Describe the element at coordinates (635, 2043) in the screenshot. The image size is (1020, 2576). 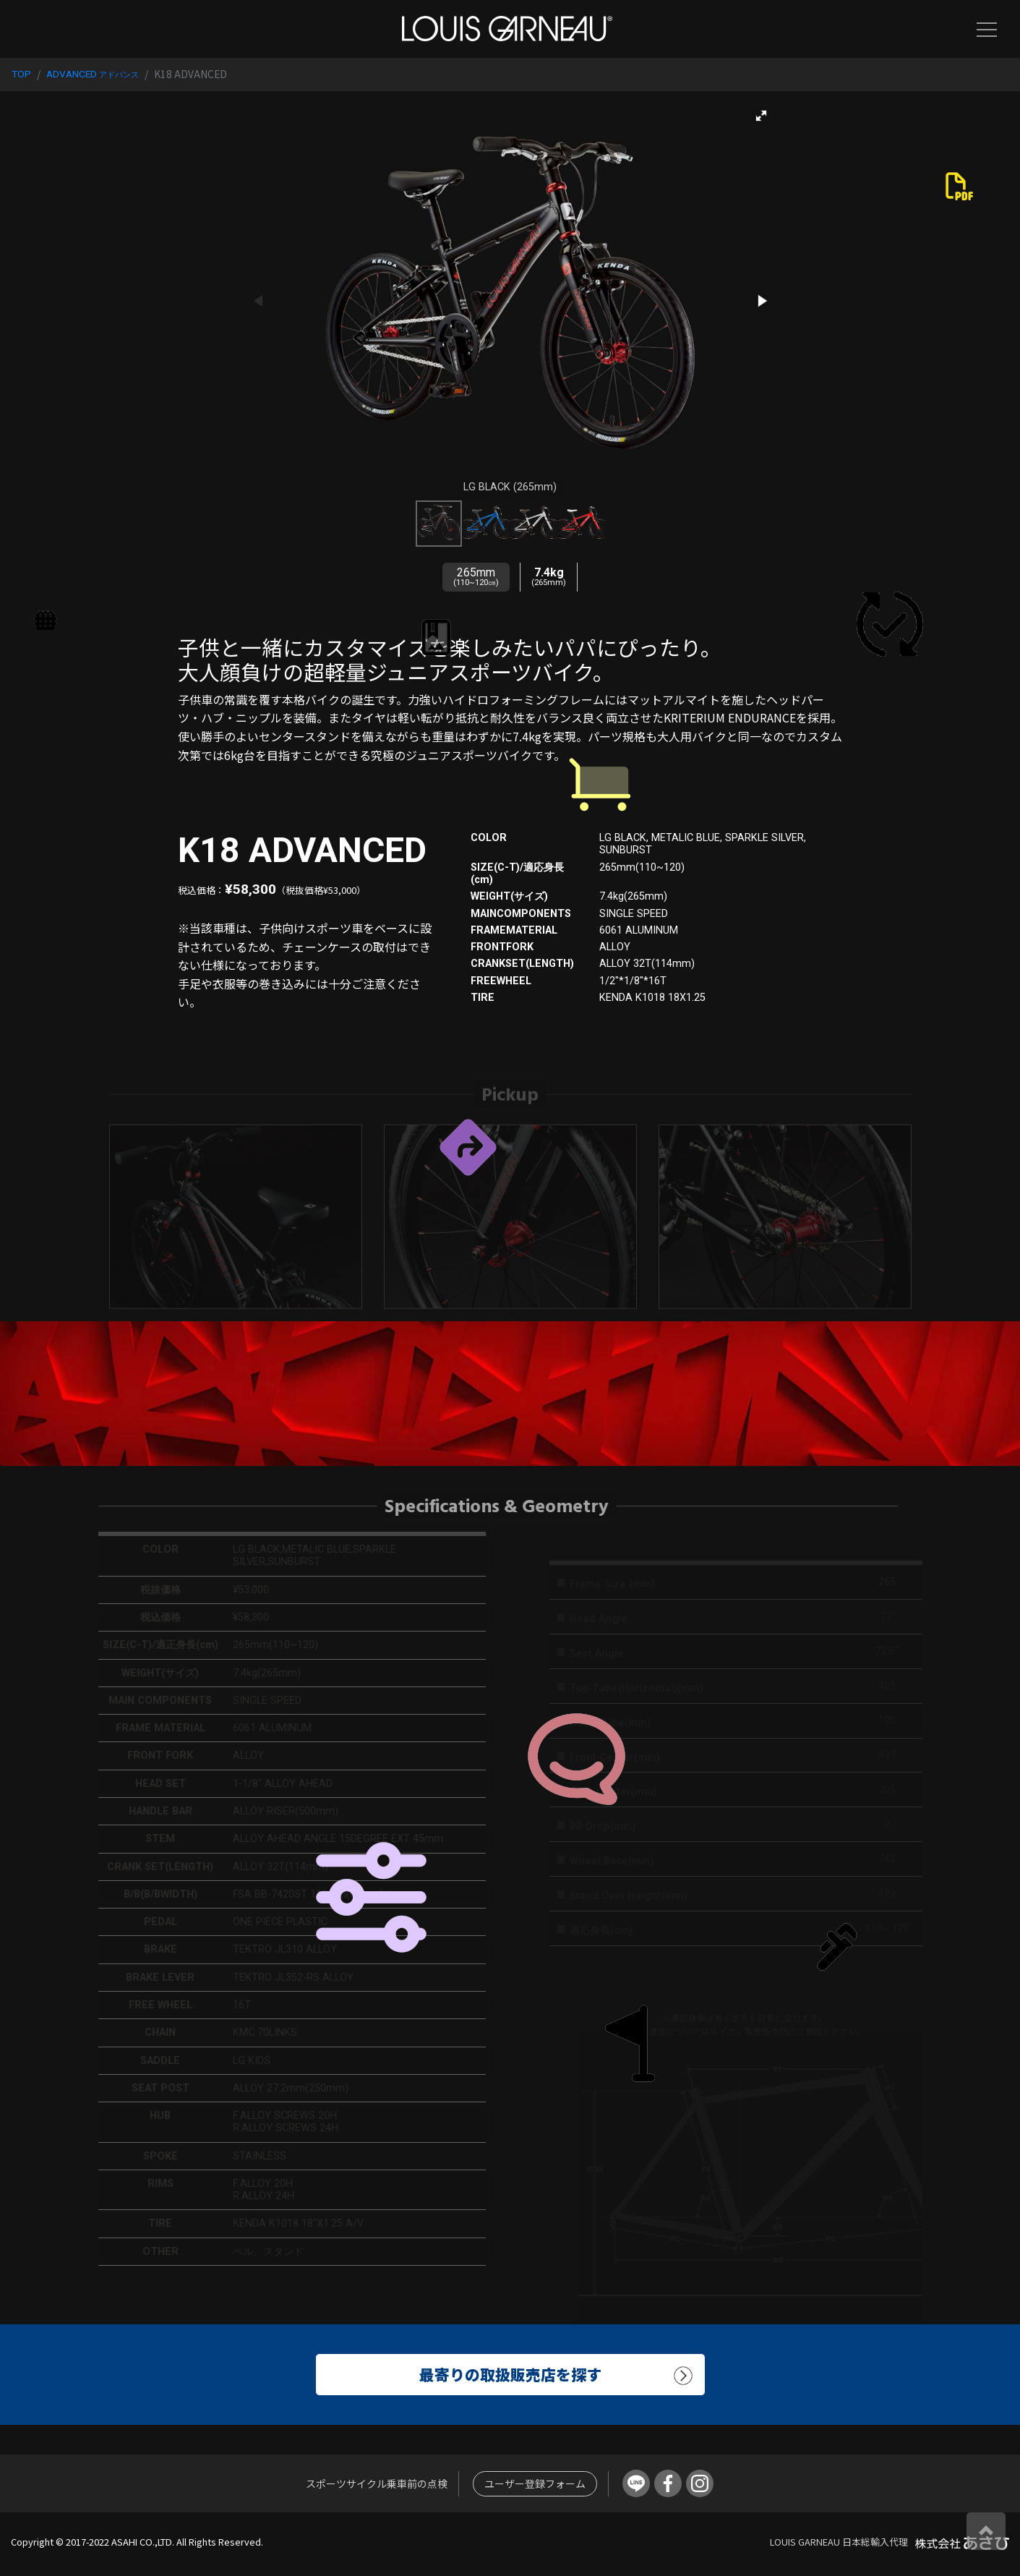
I see `flag or mark an important item` at that location.